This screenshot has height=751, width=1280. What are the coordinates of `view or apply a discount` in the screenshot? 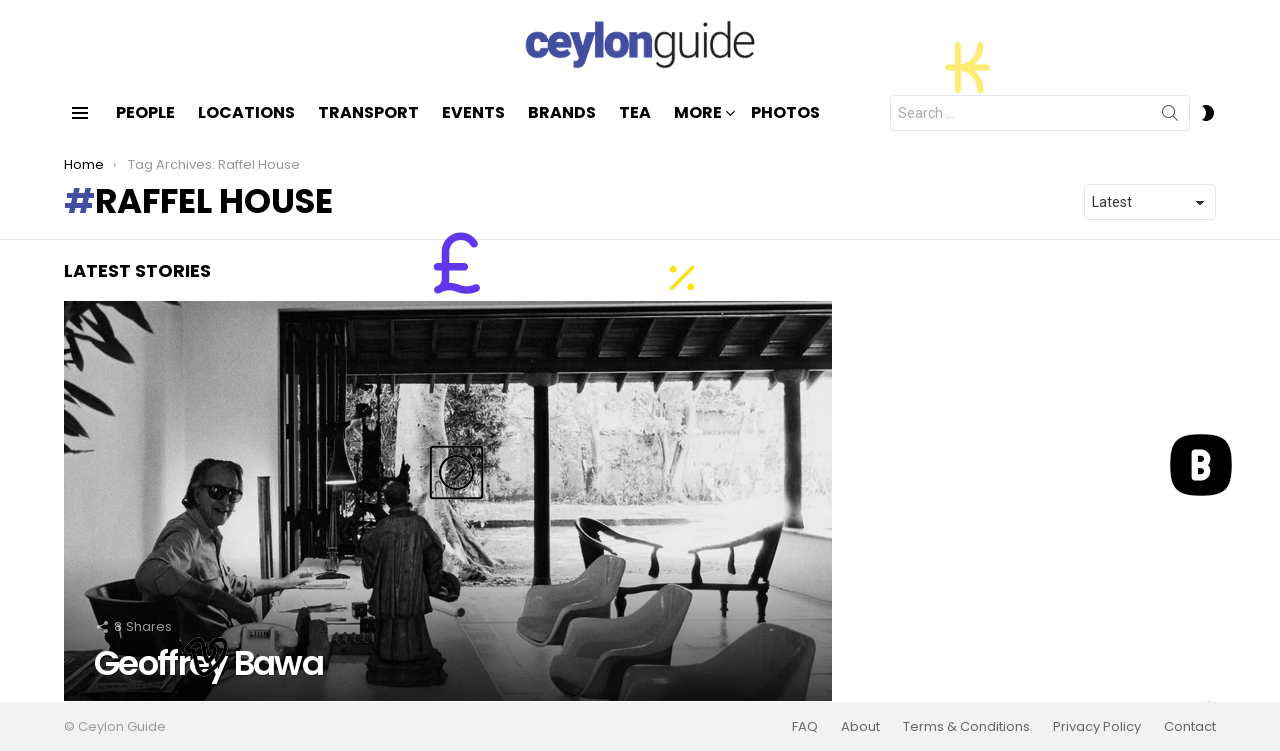 It's located at (682, 278).